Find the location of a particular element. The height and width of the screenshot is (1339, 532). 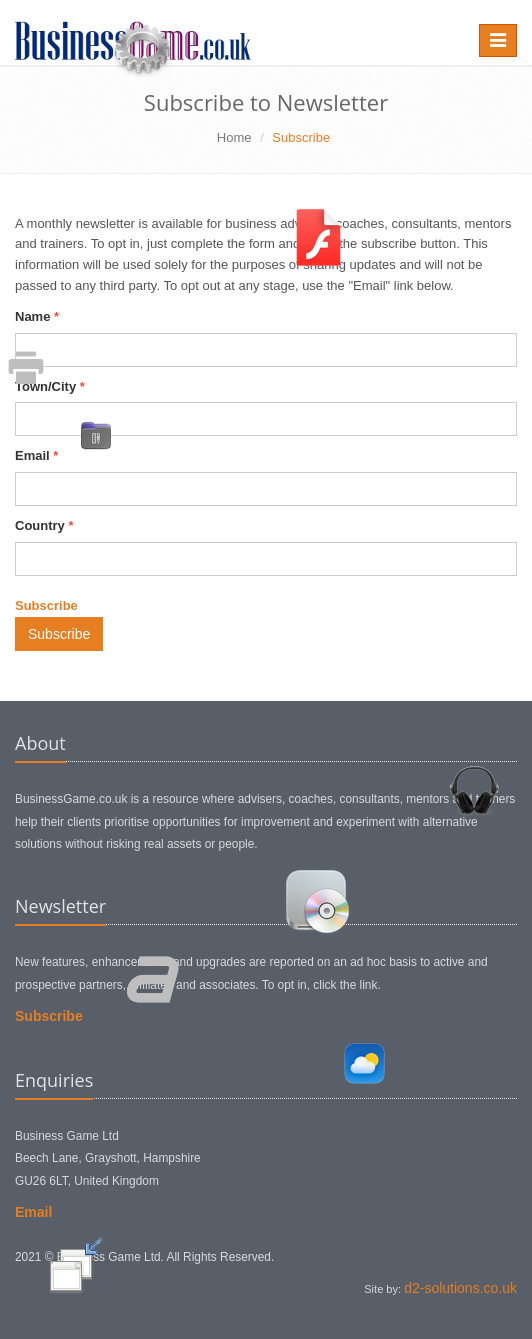

restore window to previous size is located at coordinates (75, 1265).